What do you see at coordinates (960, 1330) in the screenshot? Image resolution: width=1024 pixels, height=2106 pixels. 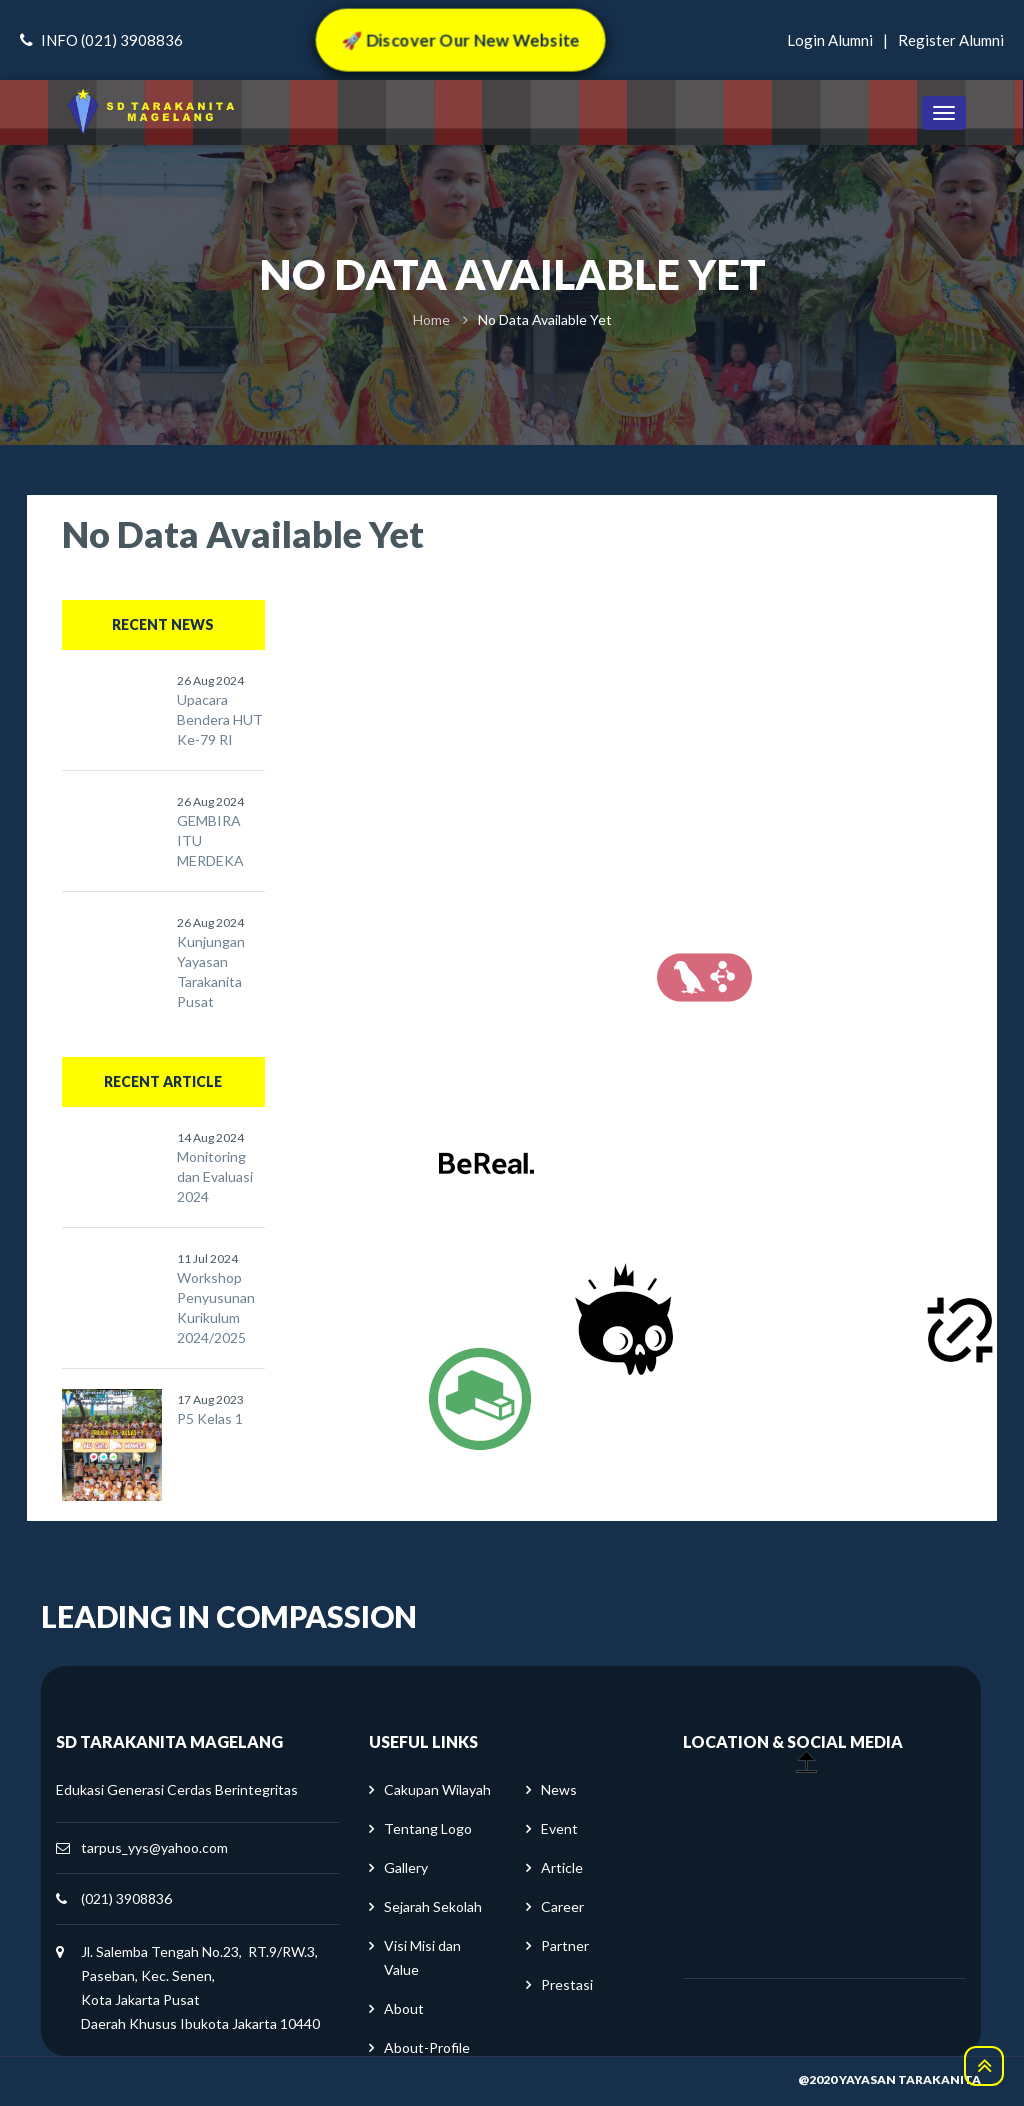 I see `unlink or disconnect a hyperlink` at bounding box center [960, 1330].